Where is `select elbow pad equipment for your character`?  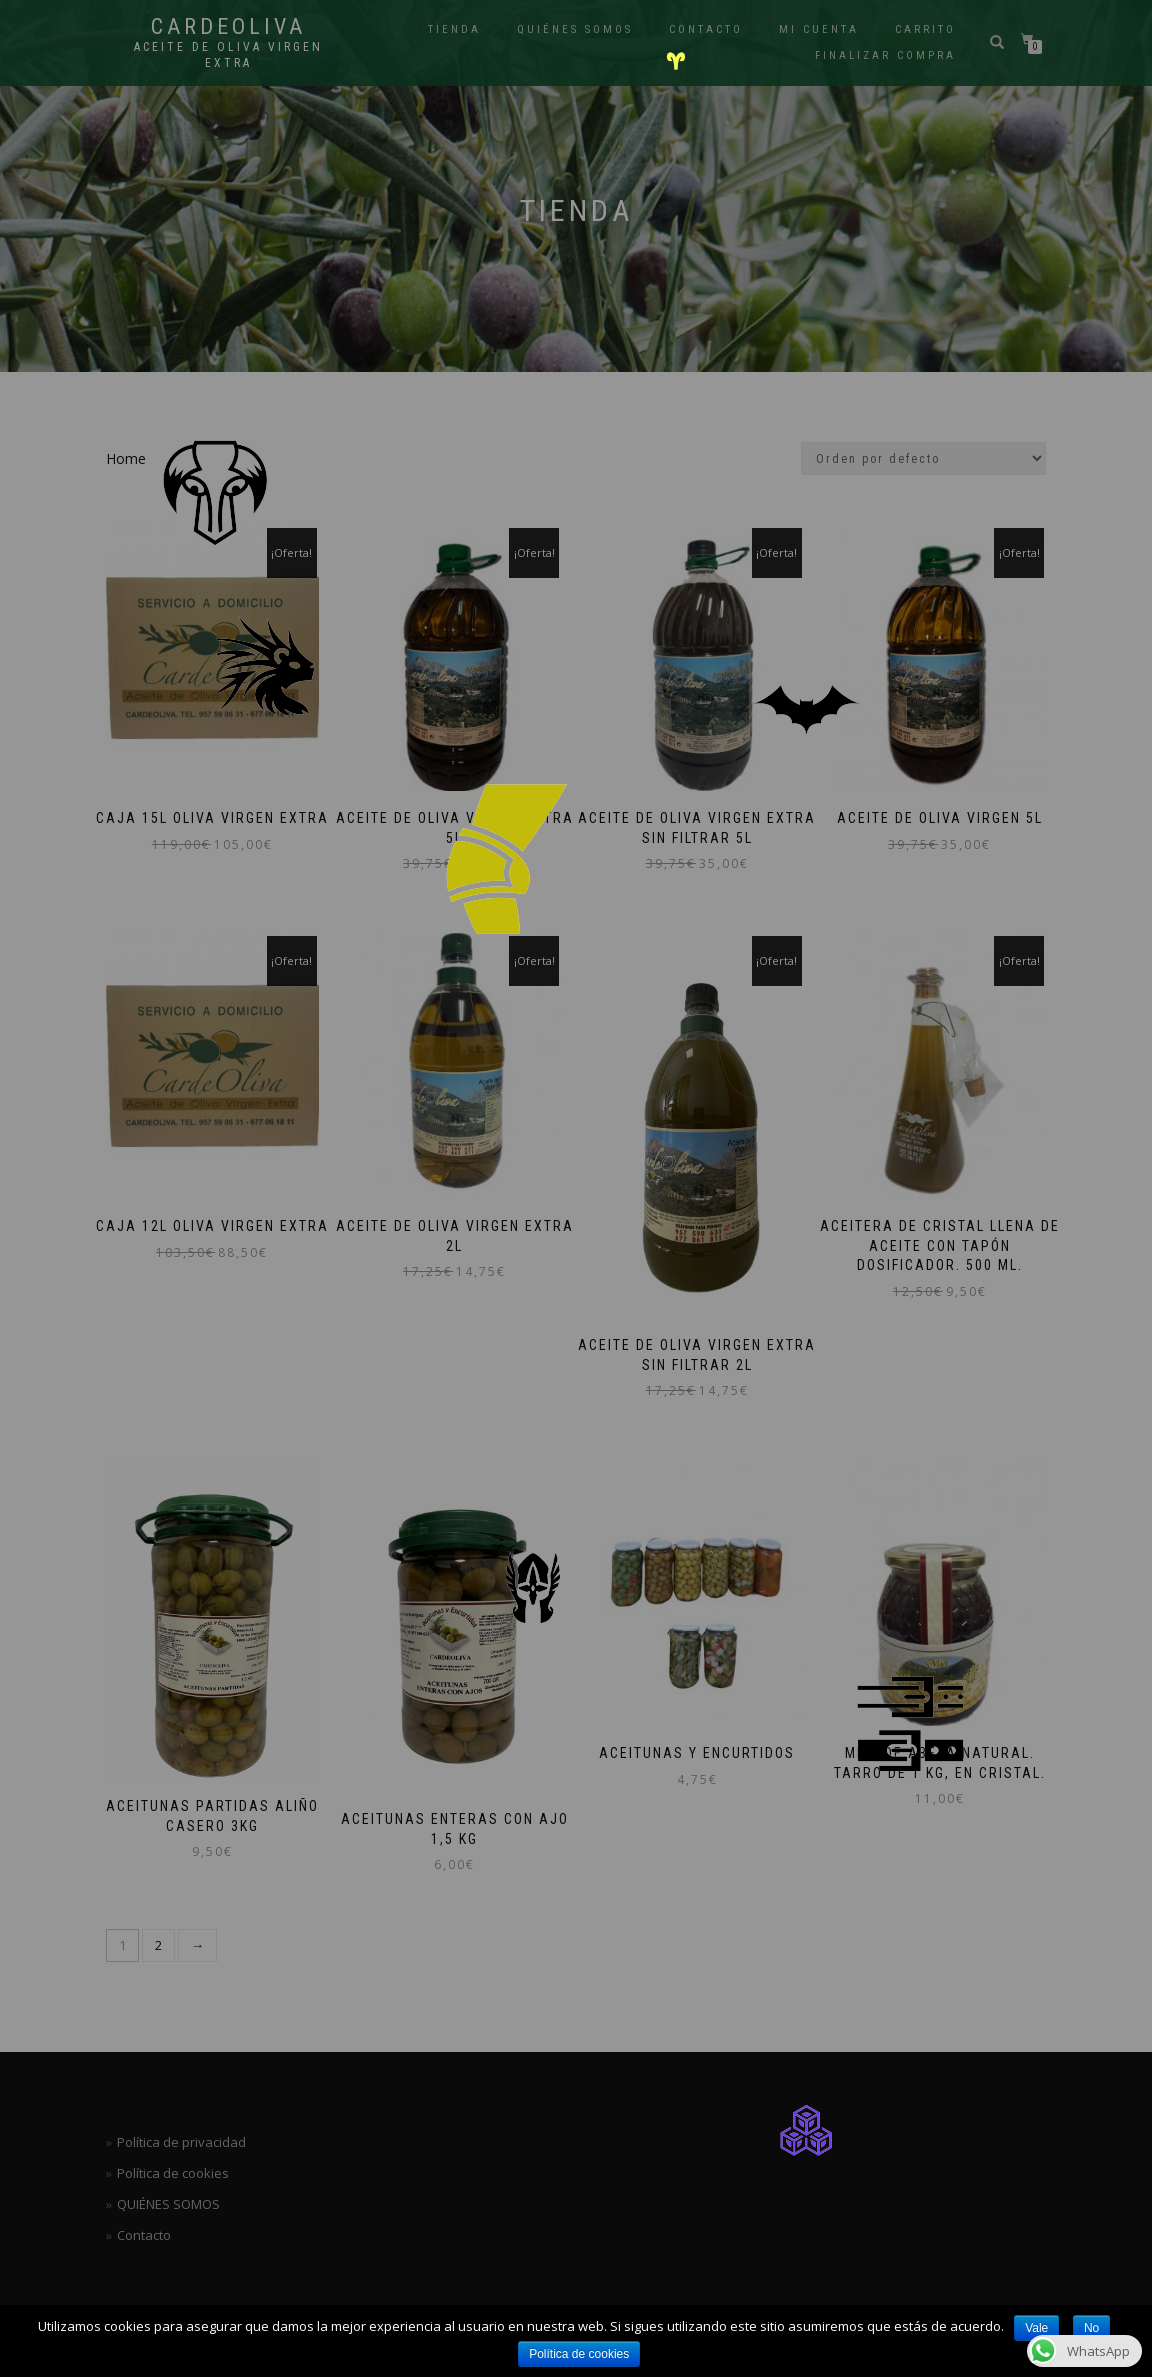 select elbow pad equipment for your character is located at coordinates (493, 858).